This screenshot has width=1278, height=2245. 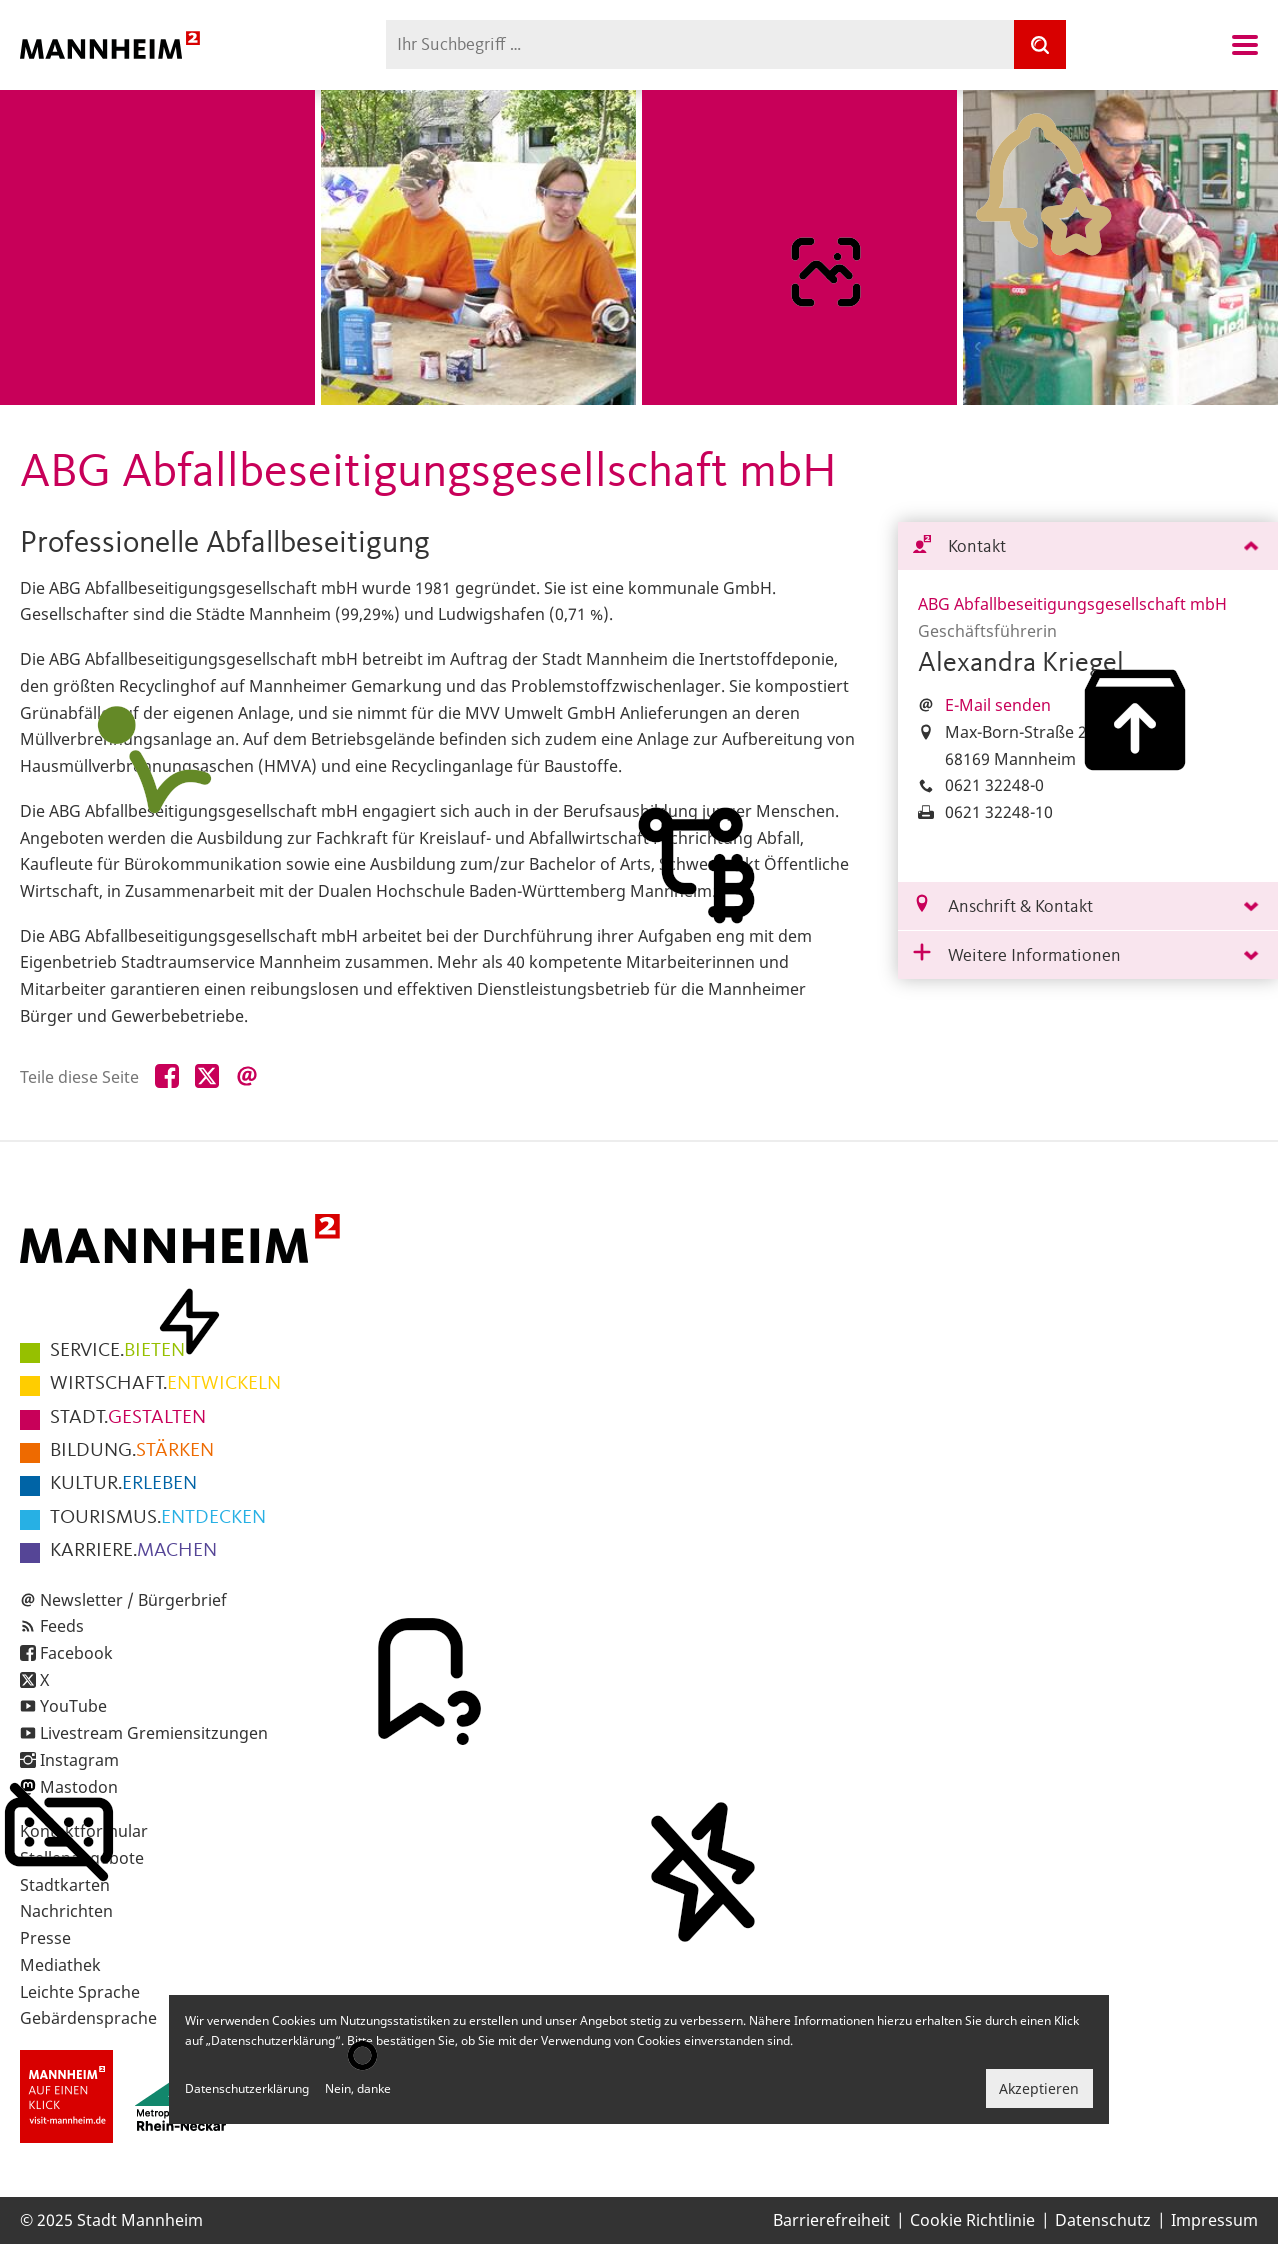 I want to click on access bookmark help or FAQ, so click(x=420, y=1678).